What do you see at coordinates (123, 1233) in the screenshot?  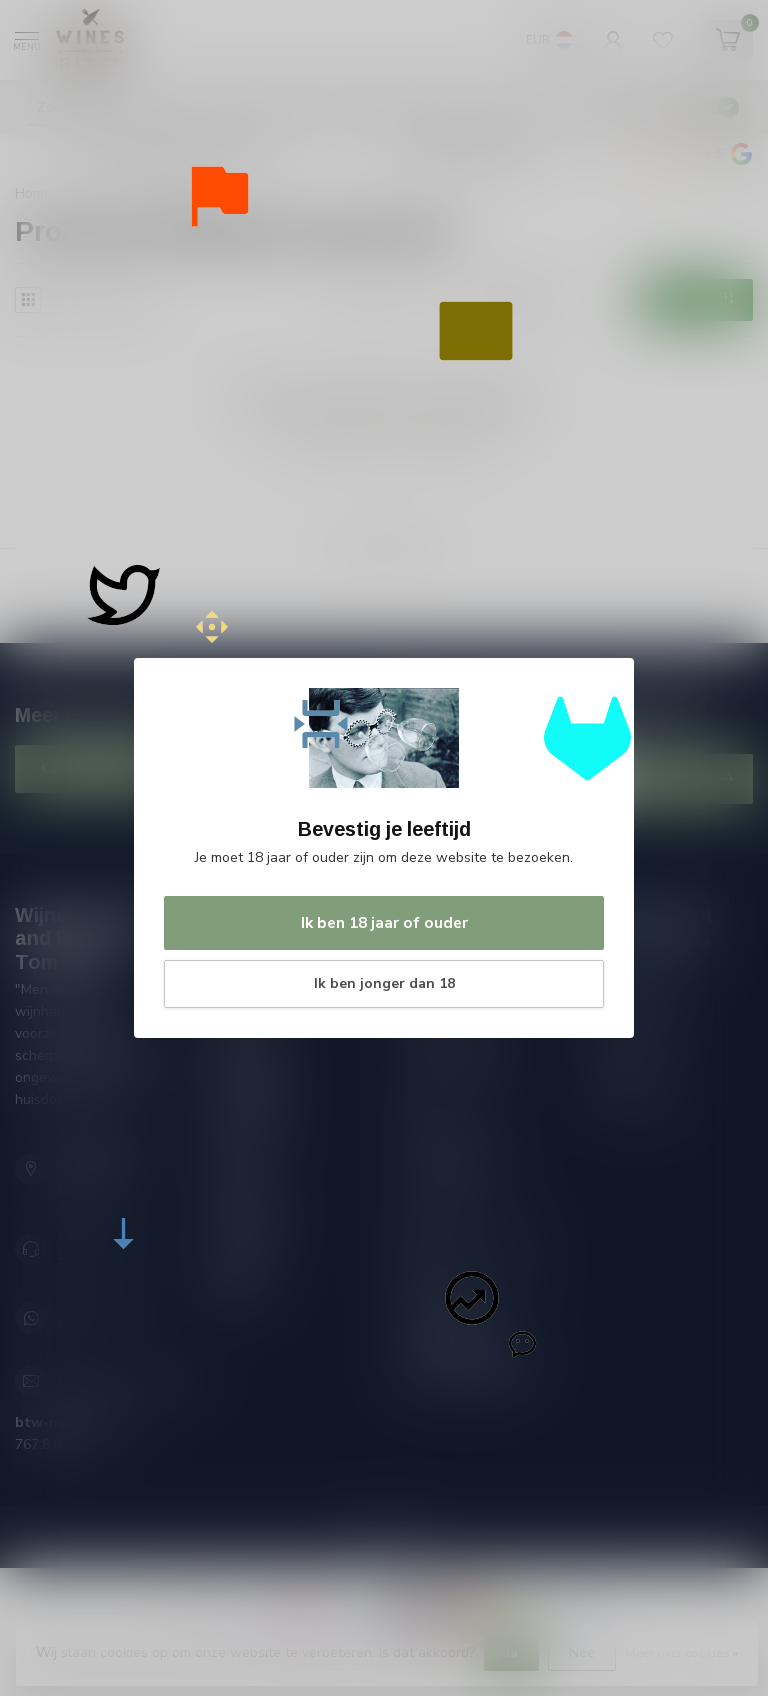 I see `scroll down or view more content` at bounding box center [123, 1233].